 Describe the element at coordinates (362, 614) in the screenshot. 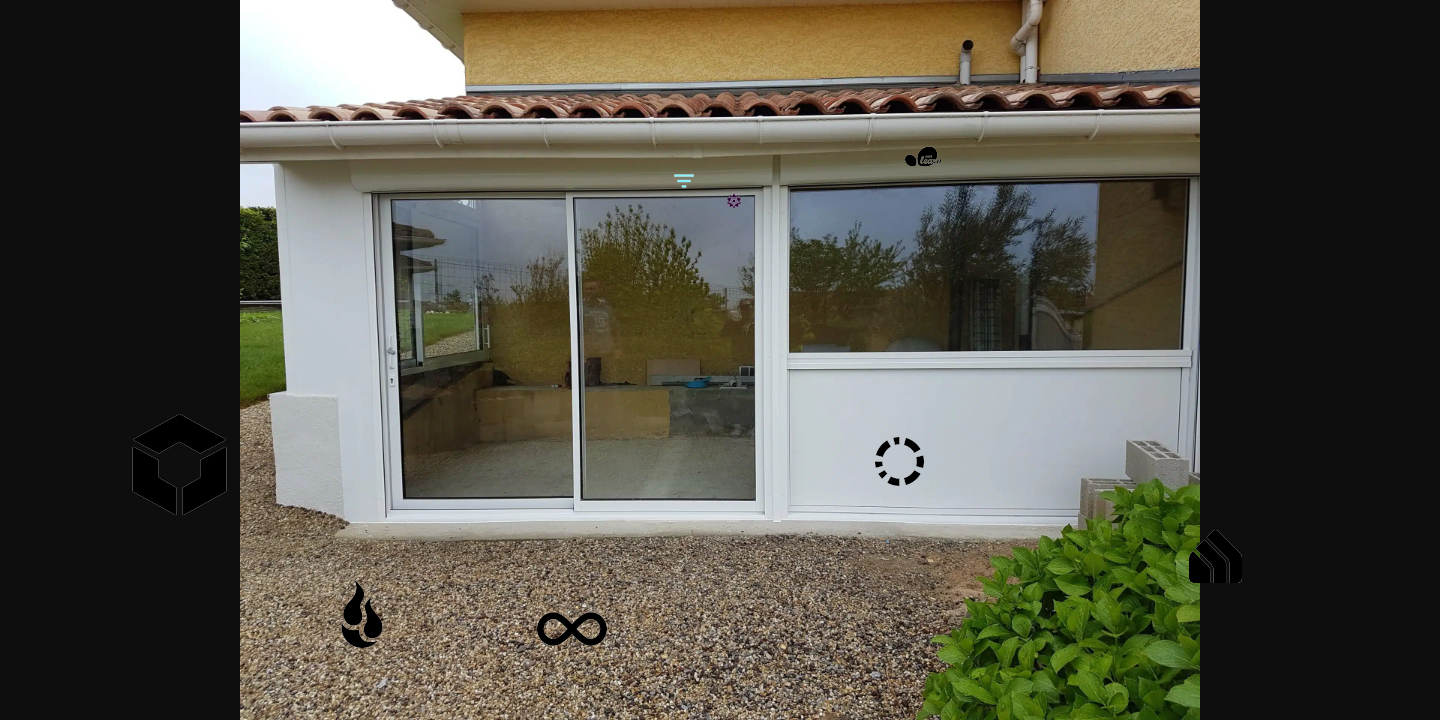

I see `backblaze cloud backup service logo` at that location.